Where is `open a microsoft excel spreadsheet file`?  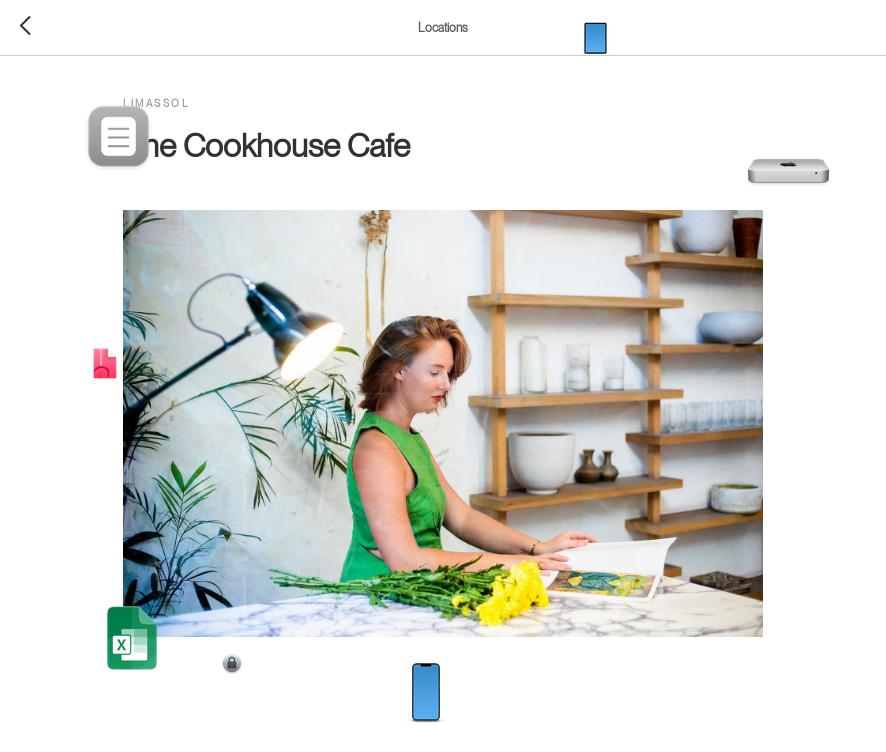 open a microsoft excel spreadsheet file is located at coordinates (132, 638).